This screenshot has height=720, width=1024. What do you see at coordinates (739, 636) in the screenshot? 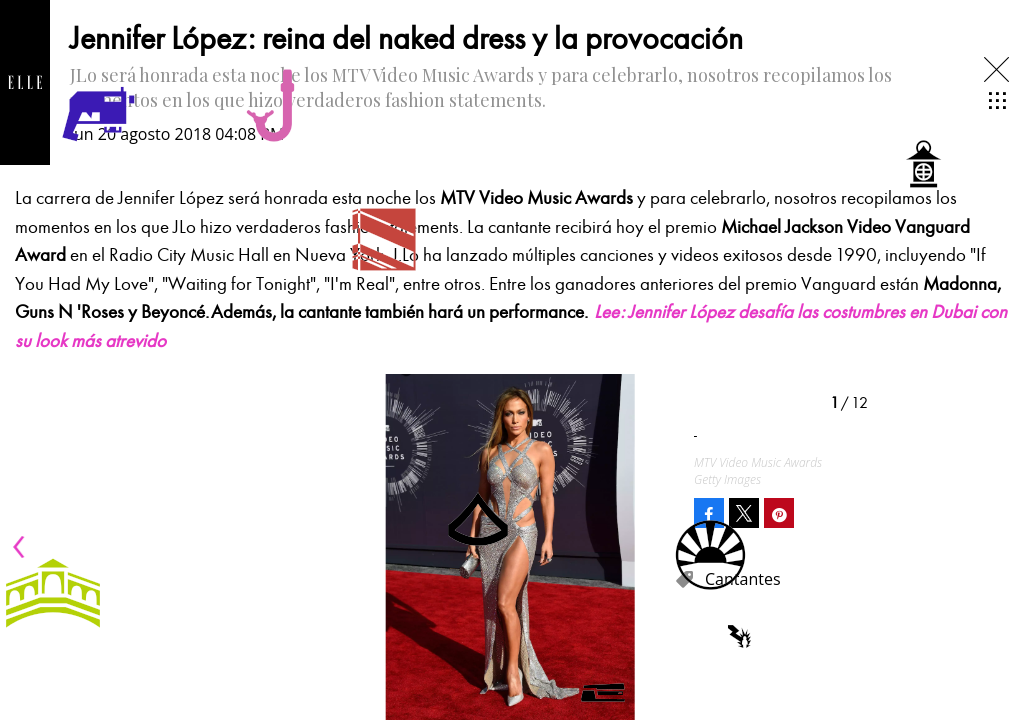
I see `indicates a character has been struck by lightning` at bounding box center [739, 636].